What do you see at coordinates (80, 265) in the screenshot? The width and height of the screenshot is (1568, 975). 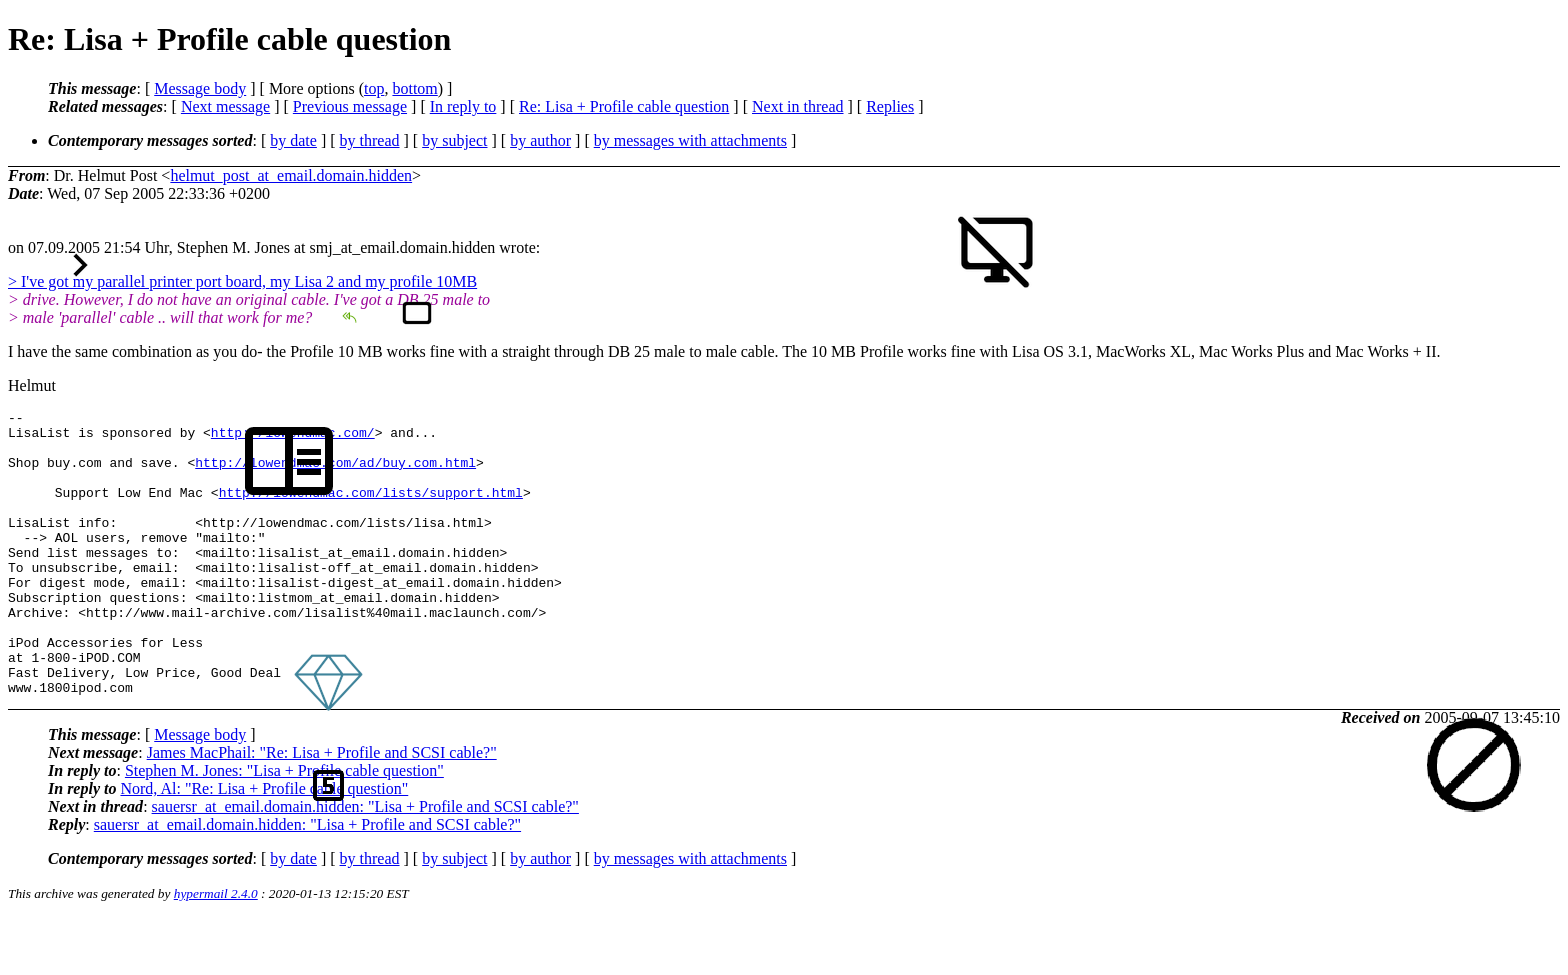 I see `navigate to the next item or page` at bounding box center [80, 265].